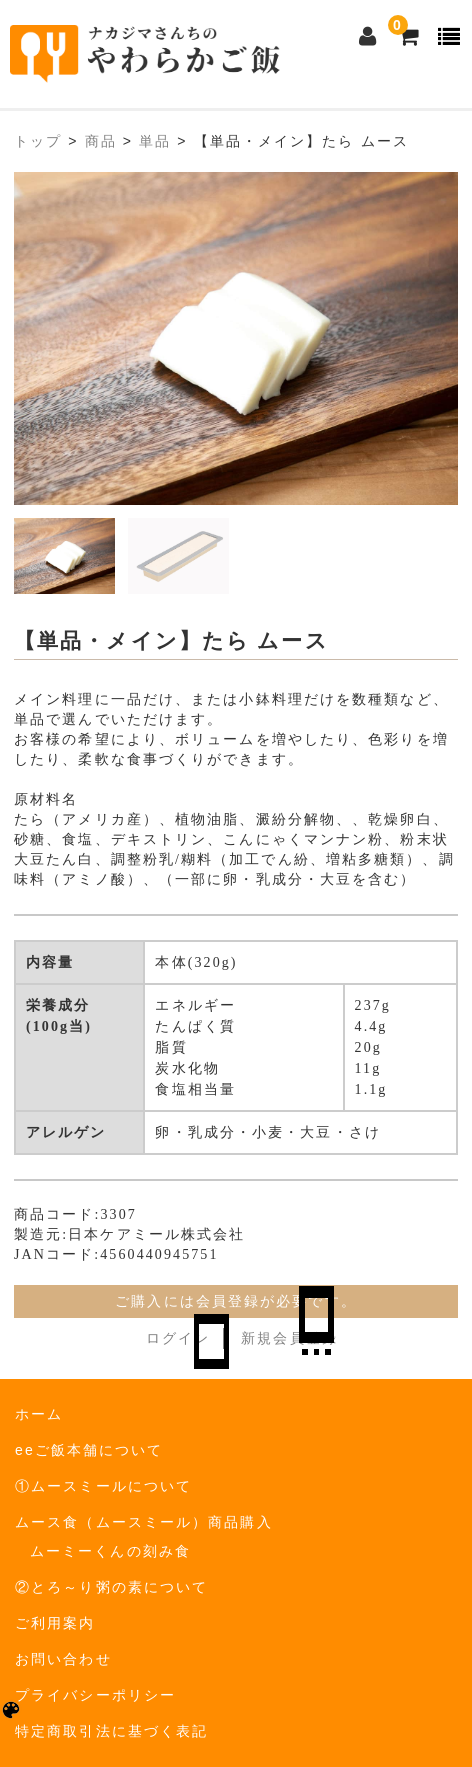  What do you see at coordinates (11, 1710) in the screenshot?
I see `access color or theme customization options` at bounding box center [11, 1710].